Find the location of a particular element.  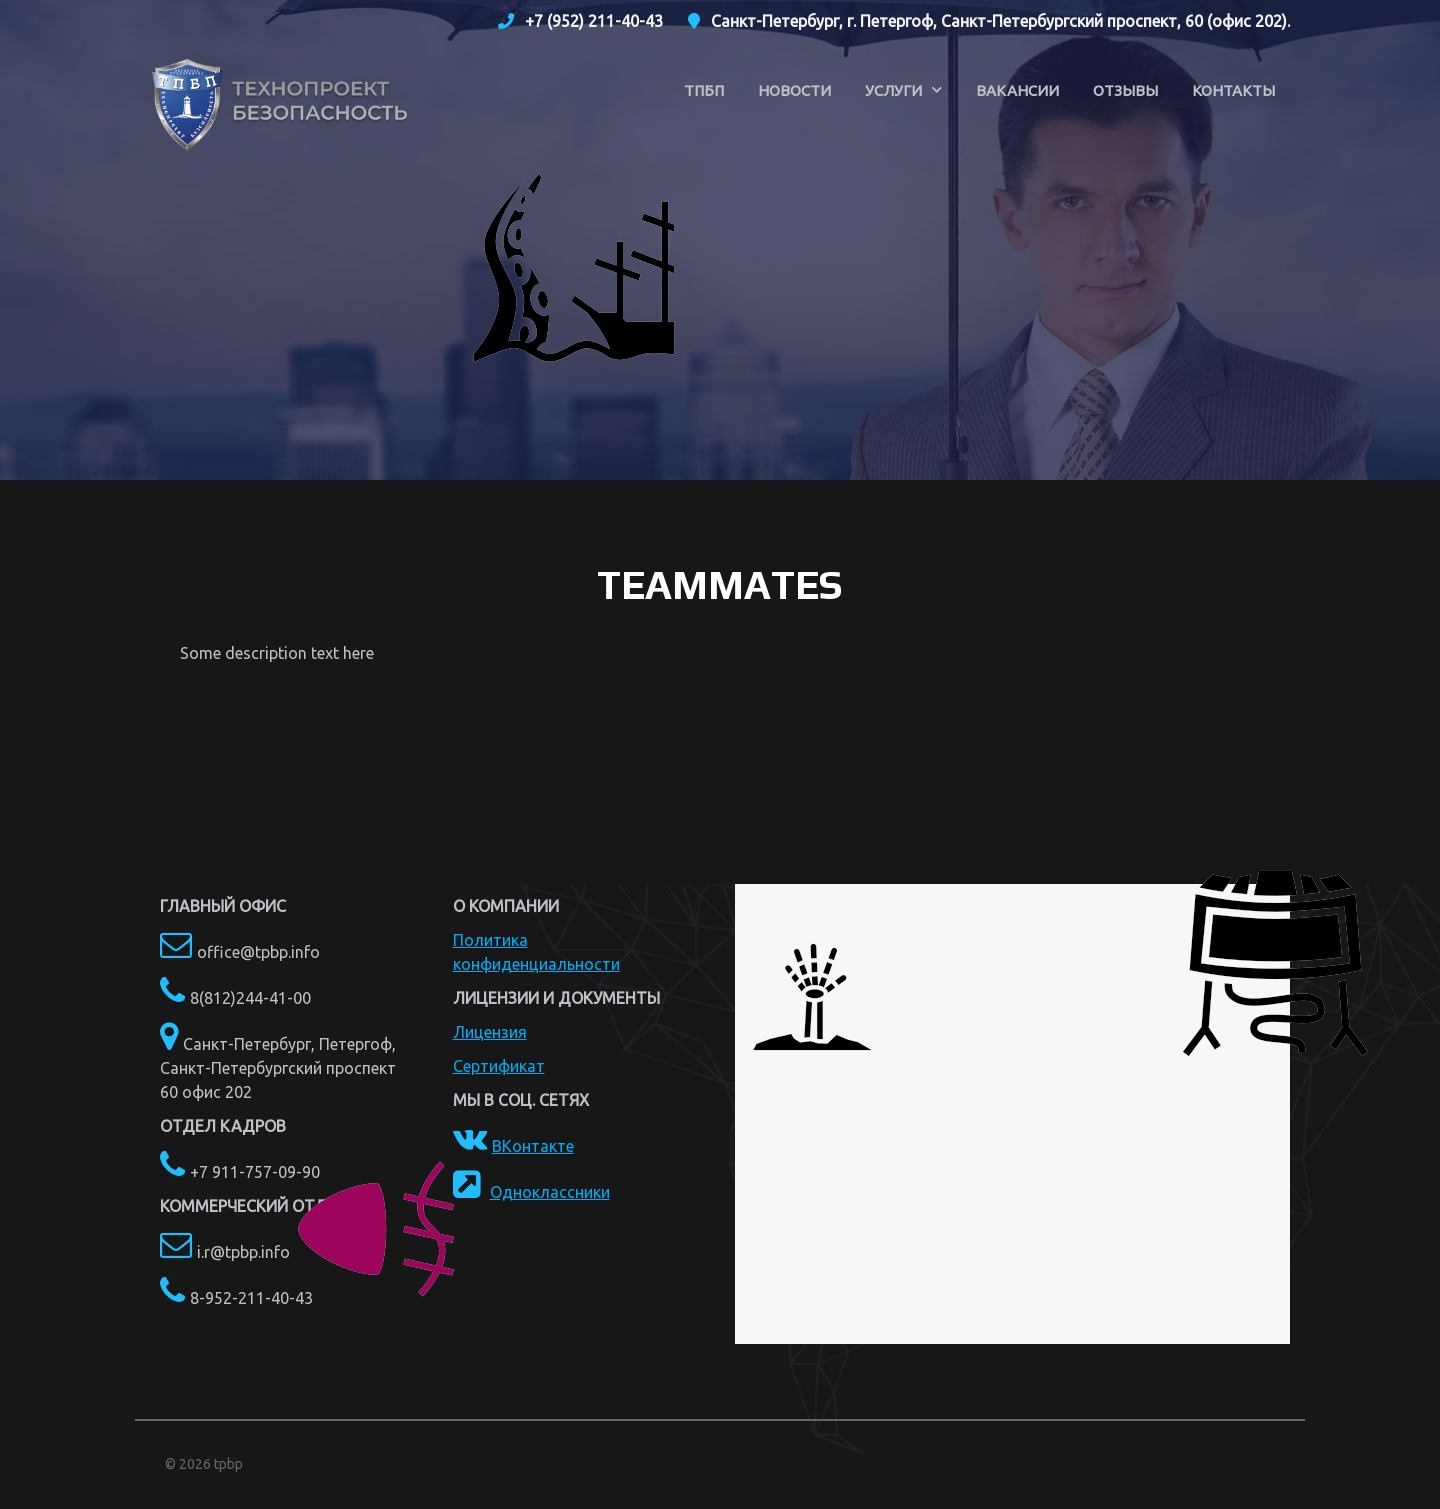

summon or raise undead units is located at coordinates (813, 991).